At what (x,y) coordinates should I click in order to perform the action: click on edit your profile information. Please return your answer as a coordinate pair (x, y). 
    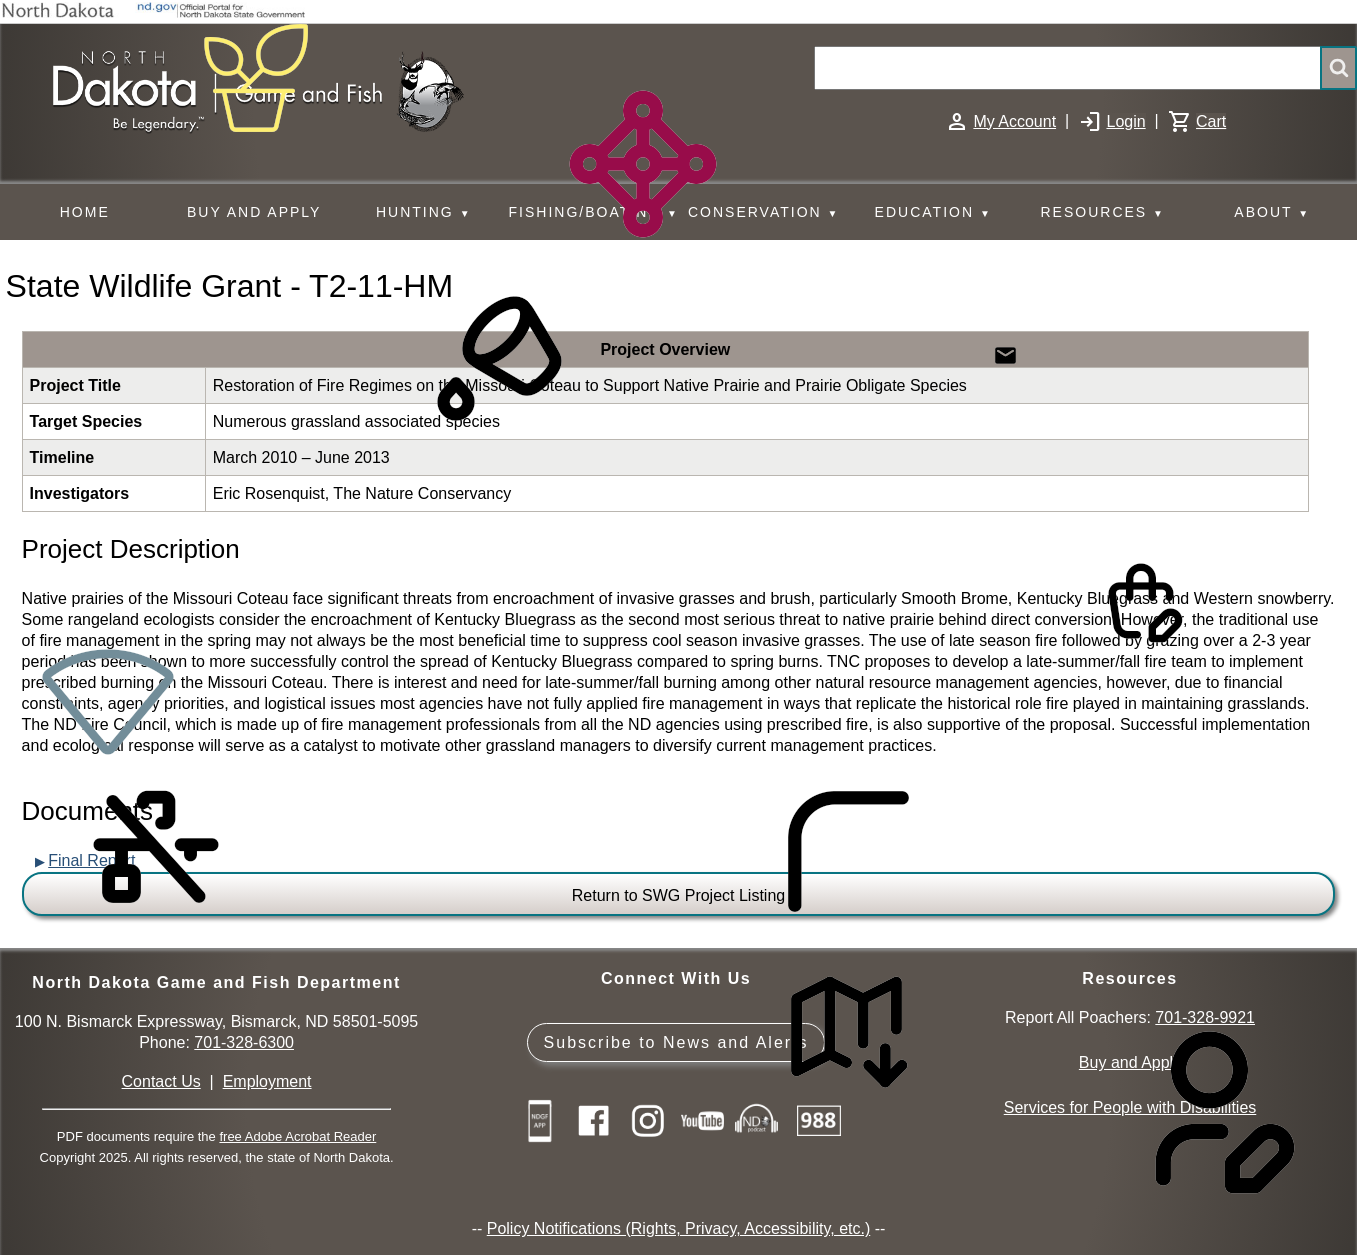
    Looking at the image, I should click on (1209, 1108).